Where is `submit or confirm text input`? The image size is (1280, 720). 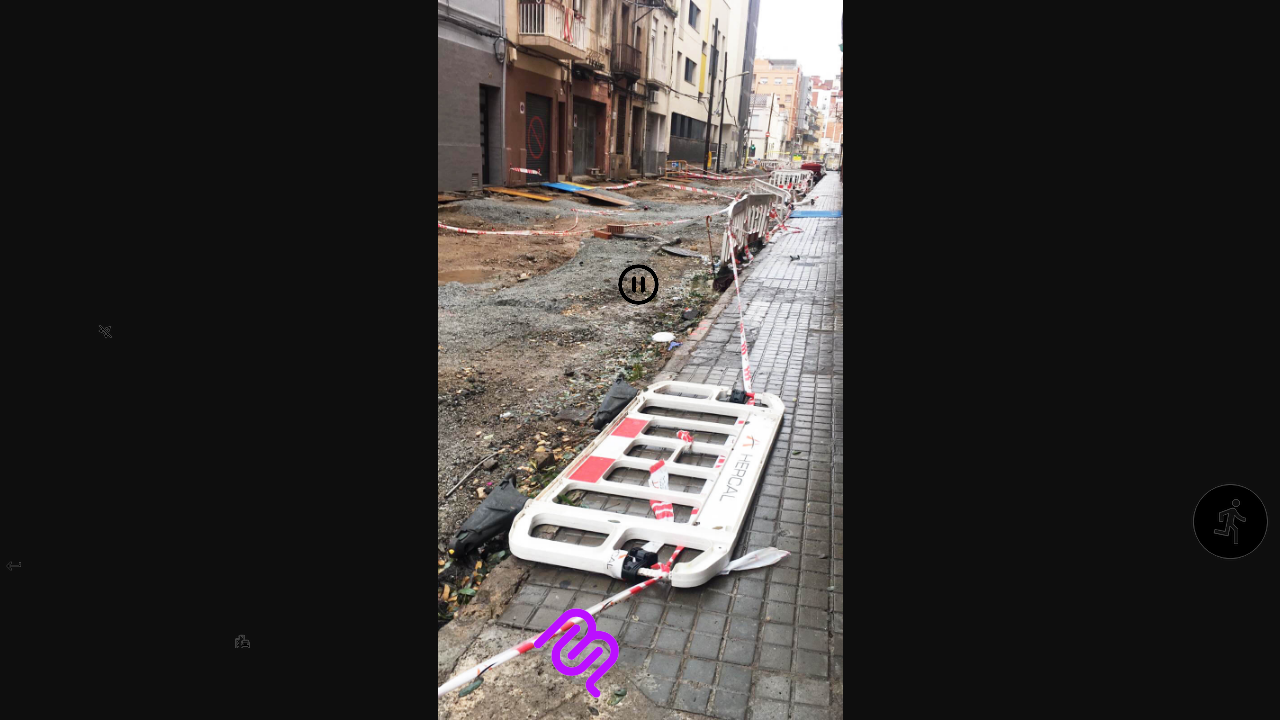 submit or confirm text input is located at coordinates (14, 566).